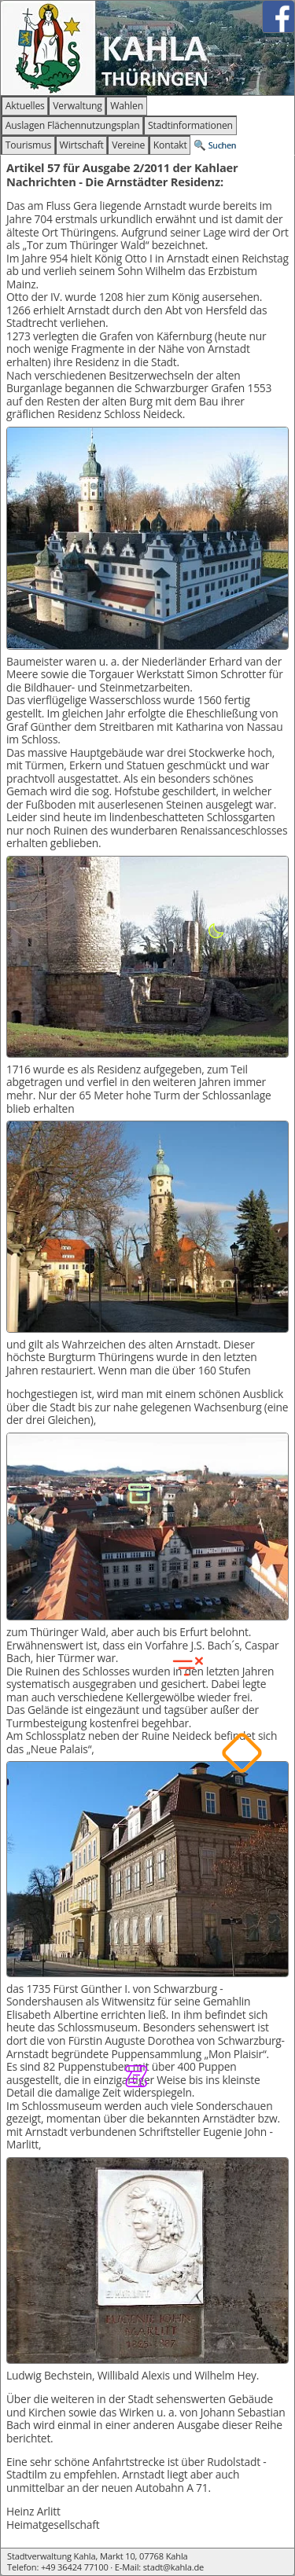 This screenshot has height=2576, width=295. What do you see at coordinates (216, 931) in the screenshot?
I see `toggle dark mode or night theme` at bounding box center [216, 931].